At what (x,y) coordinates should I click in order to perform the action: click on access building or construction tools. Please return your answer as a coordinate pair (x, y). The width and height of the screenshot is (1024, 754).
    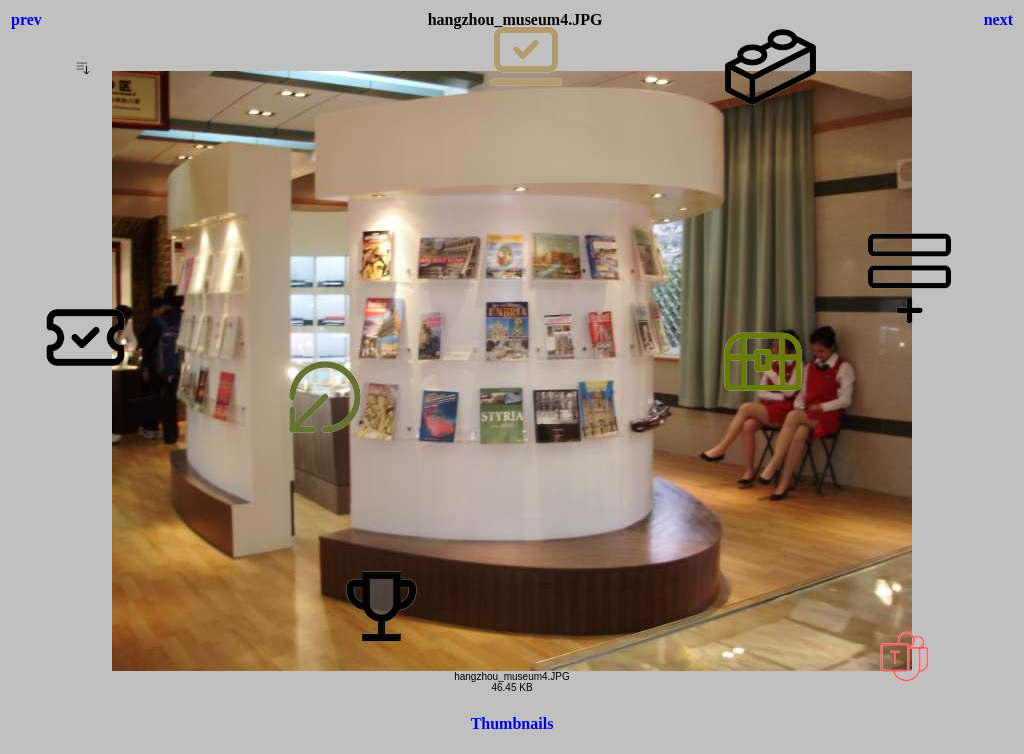
    Looking at the image, I should click on (770, 65).